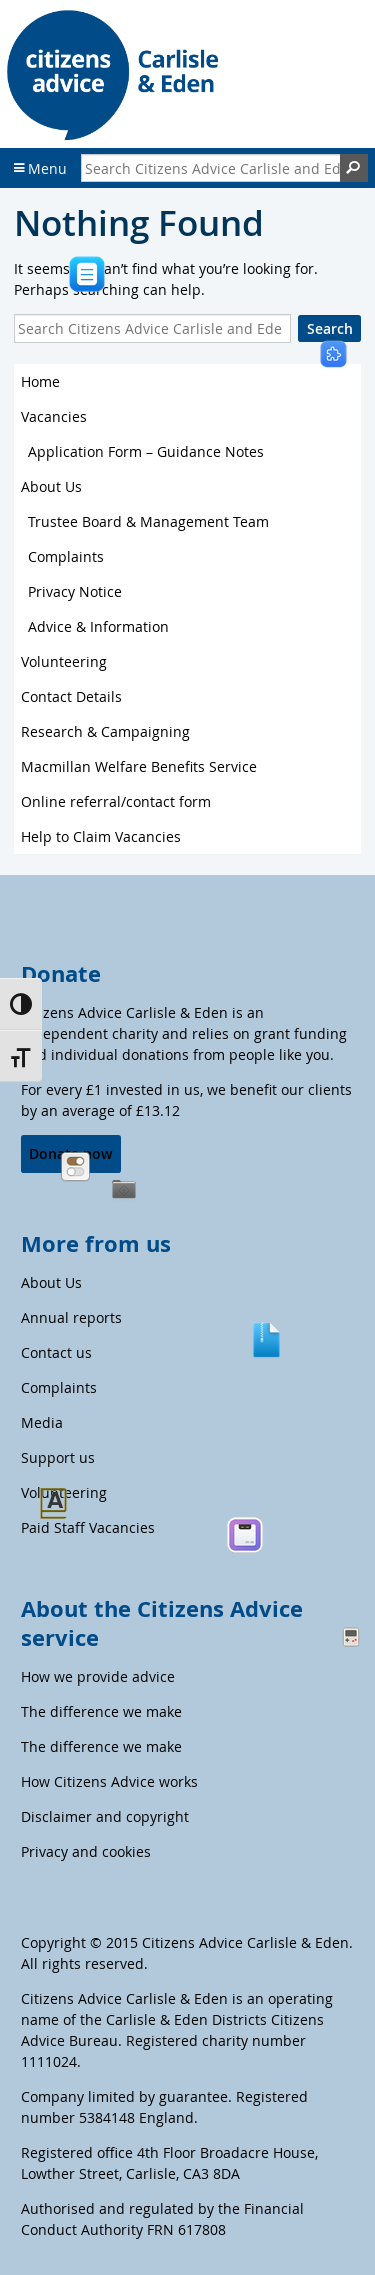 This screenshot has width=375, height=2275. I want to click on open the dictionary app, so click(53, 1503).